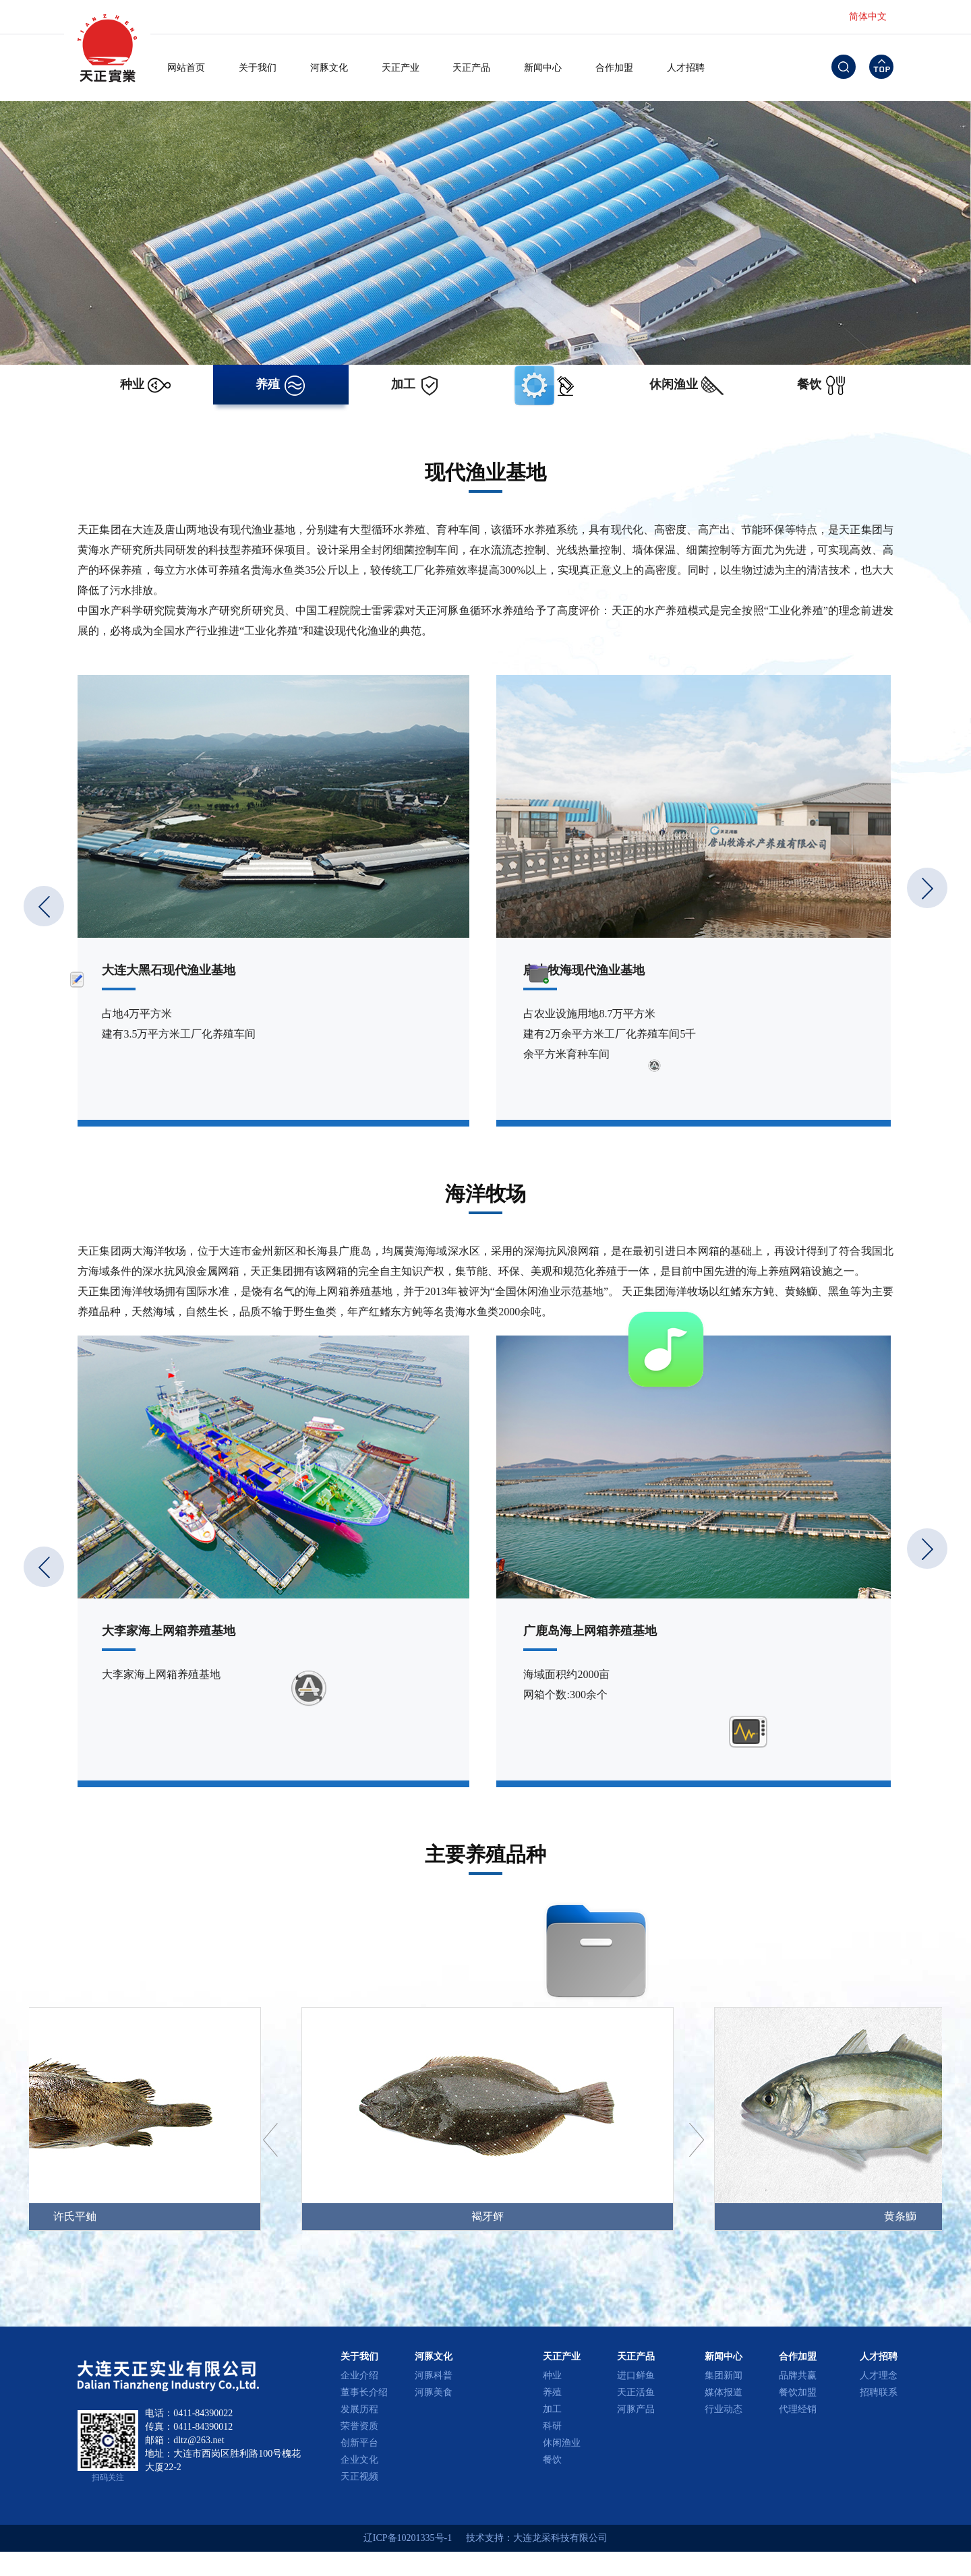 The width and height of the screenshot is (971, 2576). Describe the element at coordinates (534, 385) in the screenshot. I see `ms-dos or windows executable file` at that location.